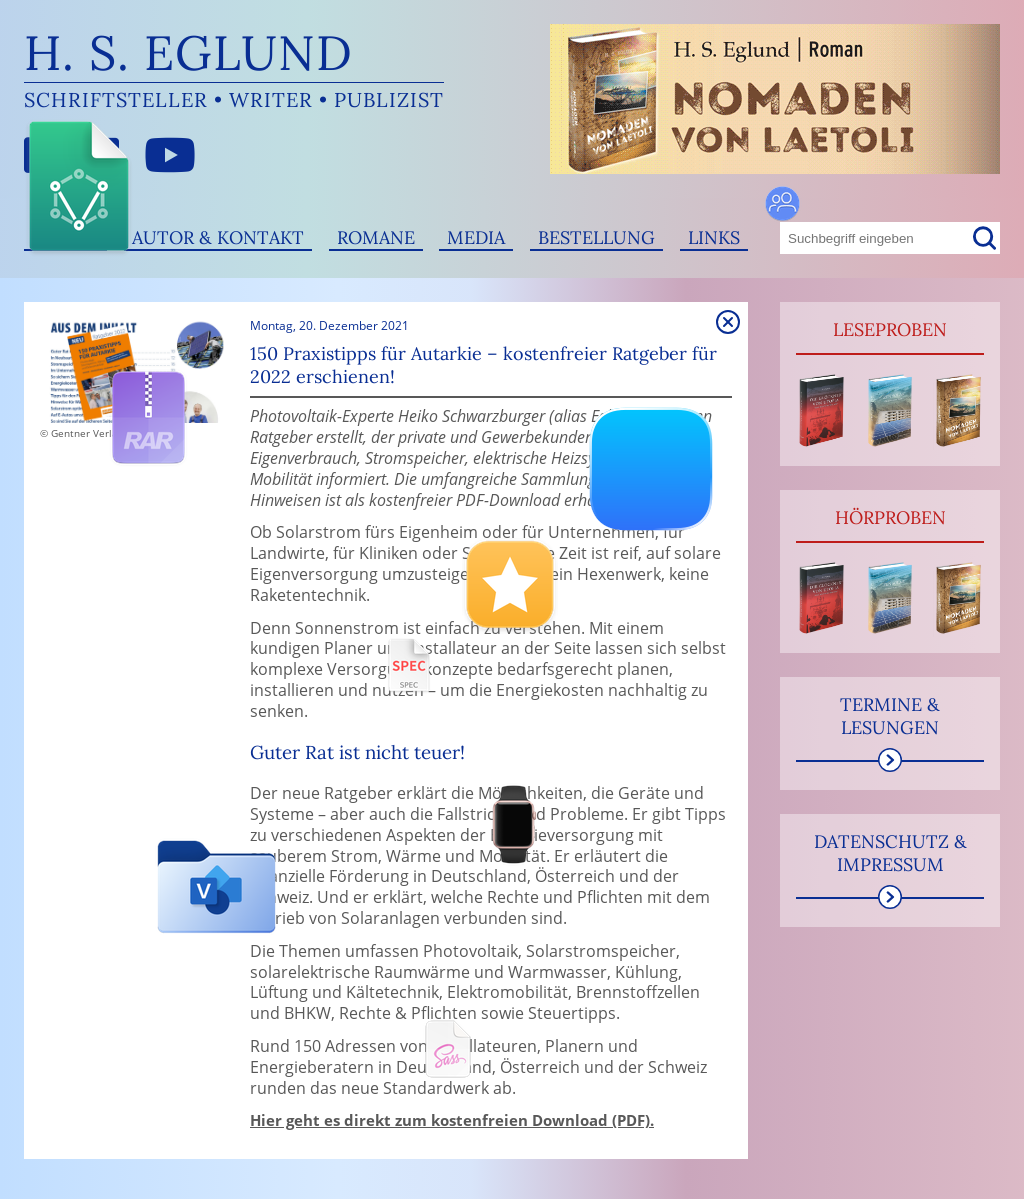 This screenshot has height=1199, width=1024. I want to click on blank app icon template for customization, so click(651, 469).